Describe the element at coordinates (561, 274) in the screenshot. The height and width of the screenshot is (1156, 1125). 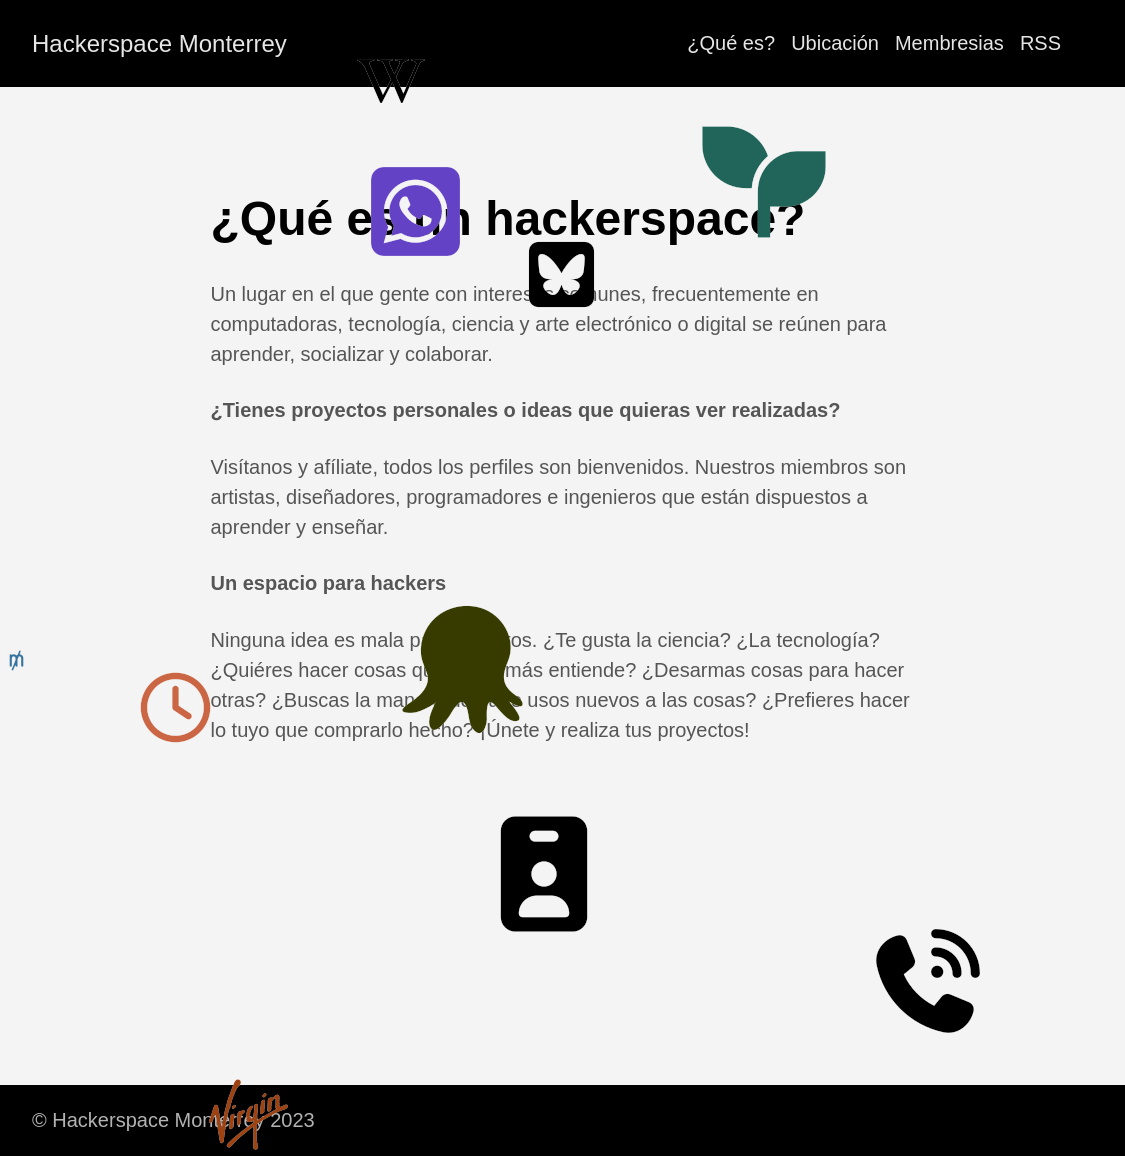
I see `open Bluesky social media app` at that location.